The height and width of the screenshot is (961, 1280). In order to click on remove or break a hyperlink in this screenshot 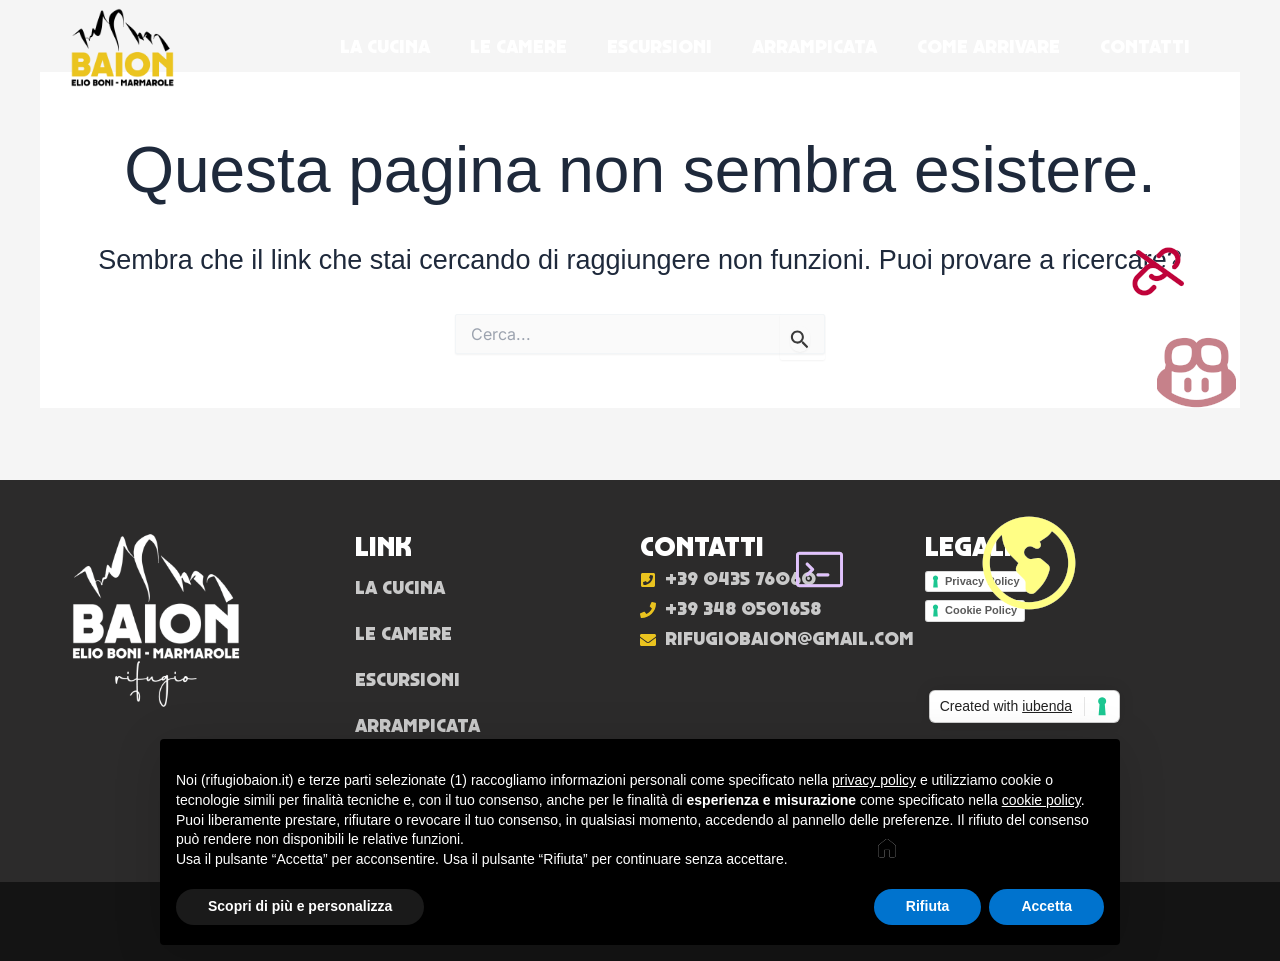, I will do `click(1156, 271)`.